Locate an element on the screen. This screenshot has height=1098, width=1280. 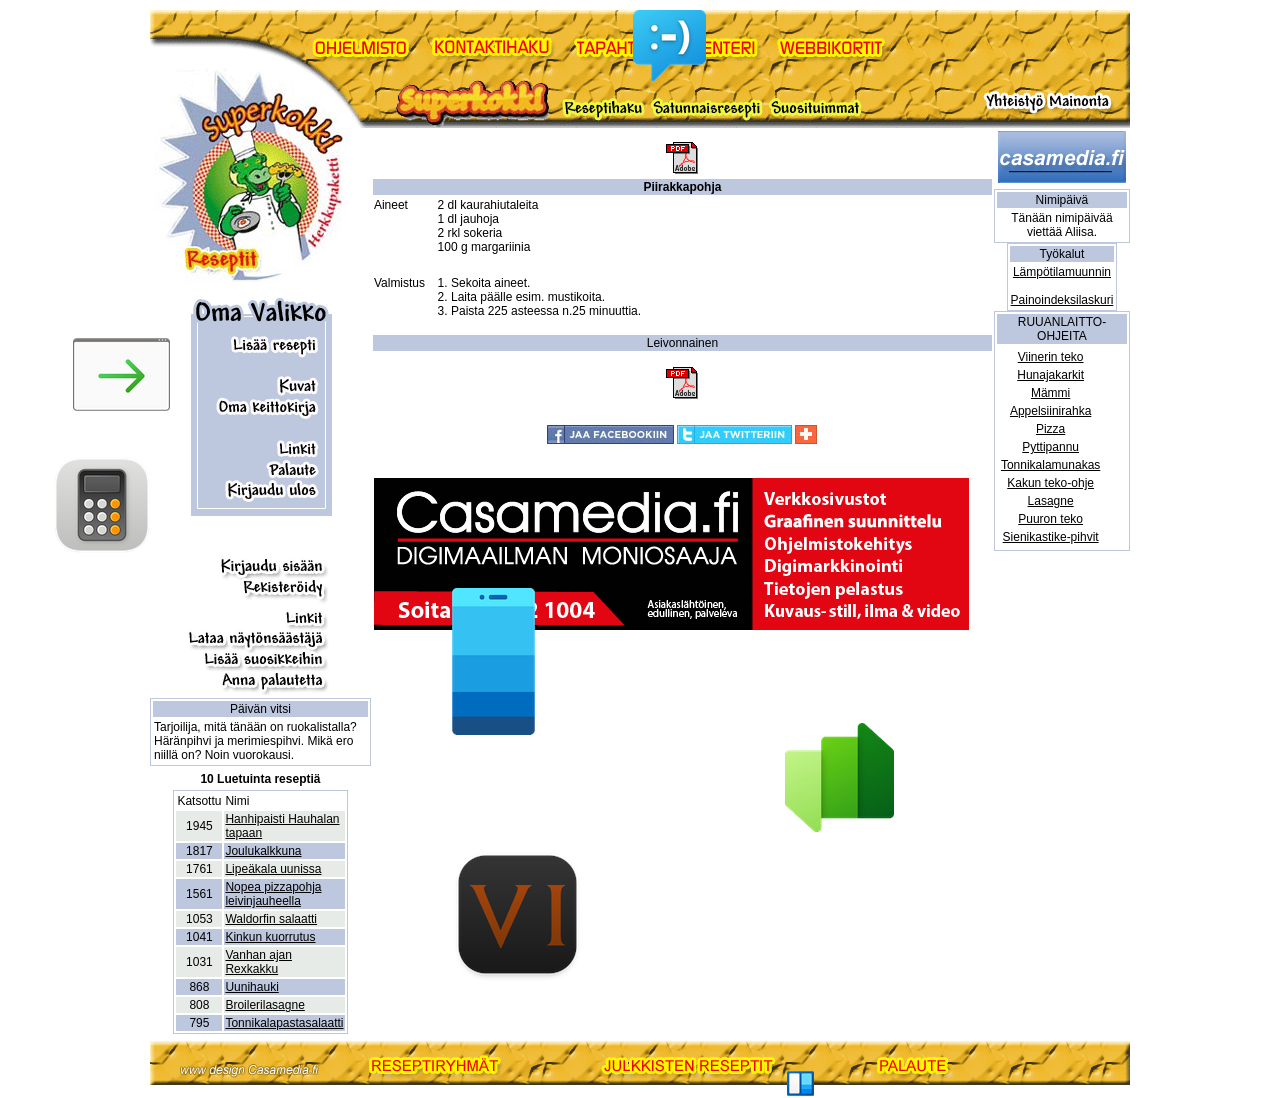
open the calculator app is located at coordinates (102, 505).